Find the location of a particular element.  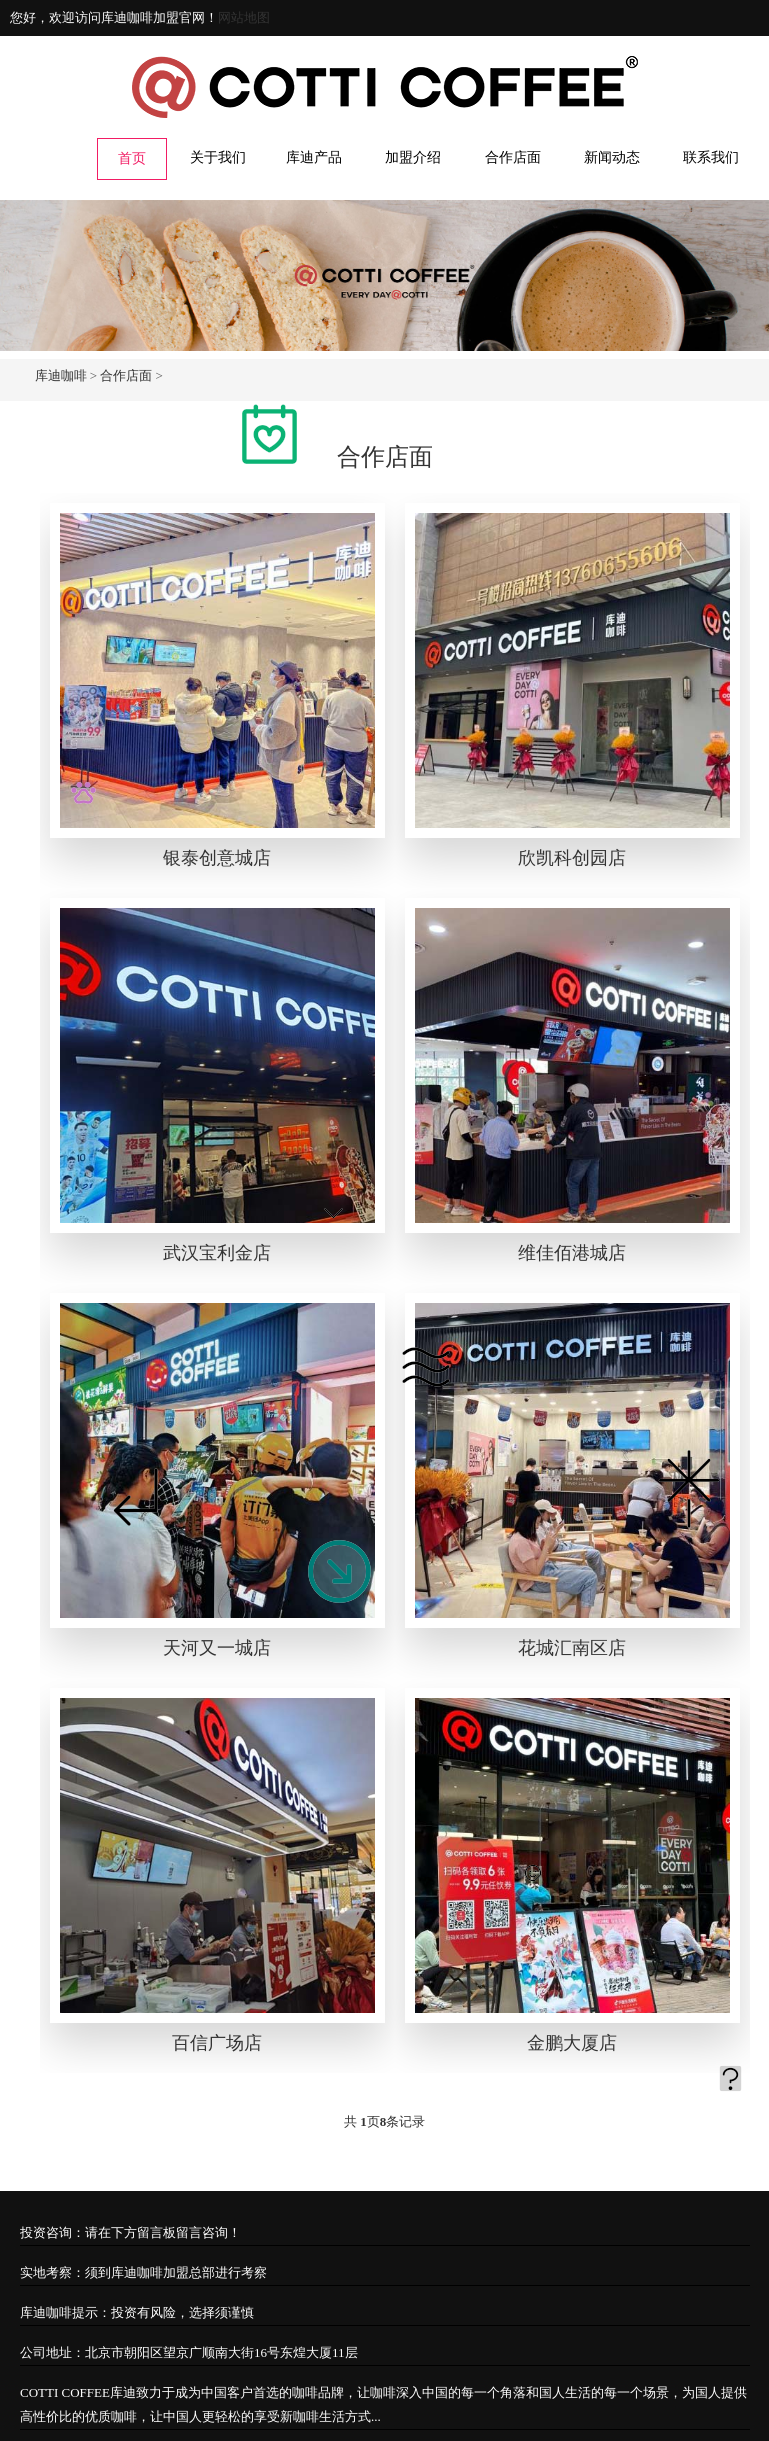

view favorite or loved events is located at coordinates (269, 436).